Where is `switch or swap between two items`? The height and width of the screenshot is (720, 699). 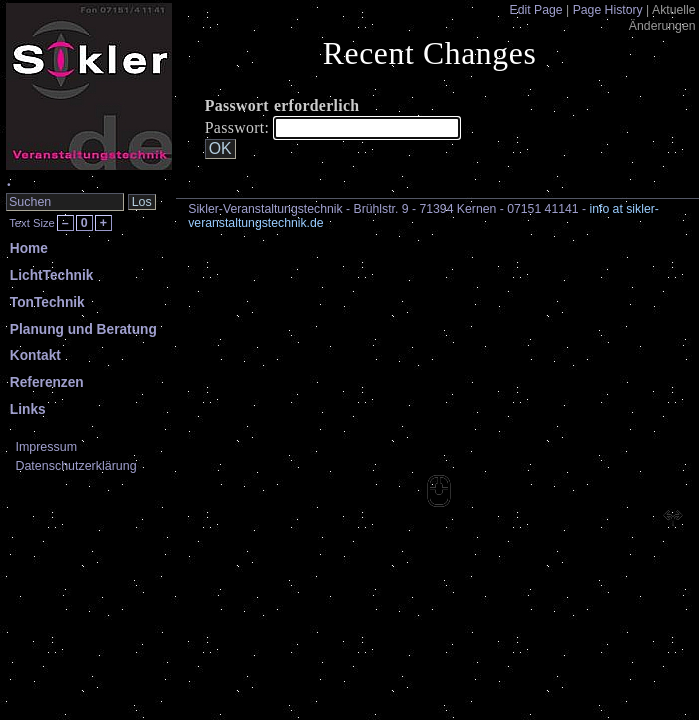
switch or swap between two items is located at coordinates (673, 518).